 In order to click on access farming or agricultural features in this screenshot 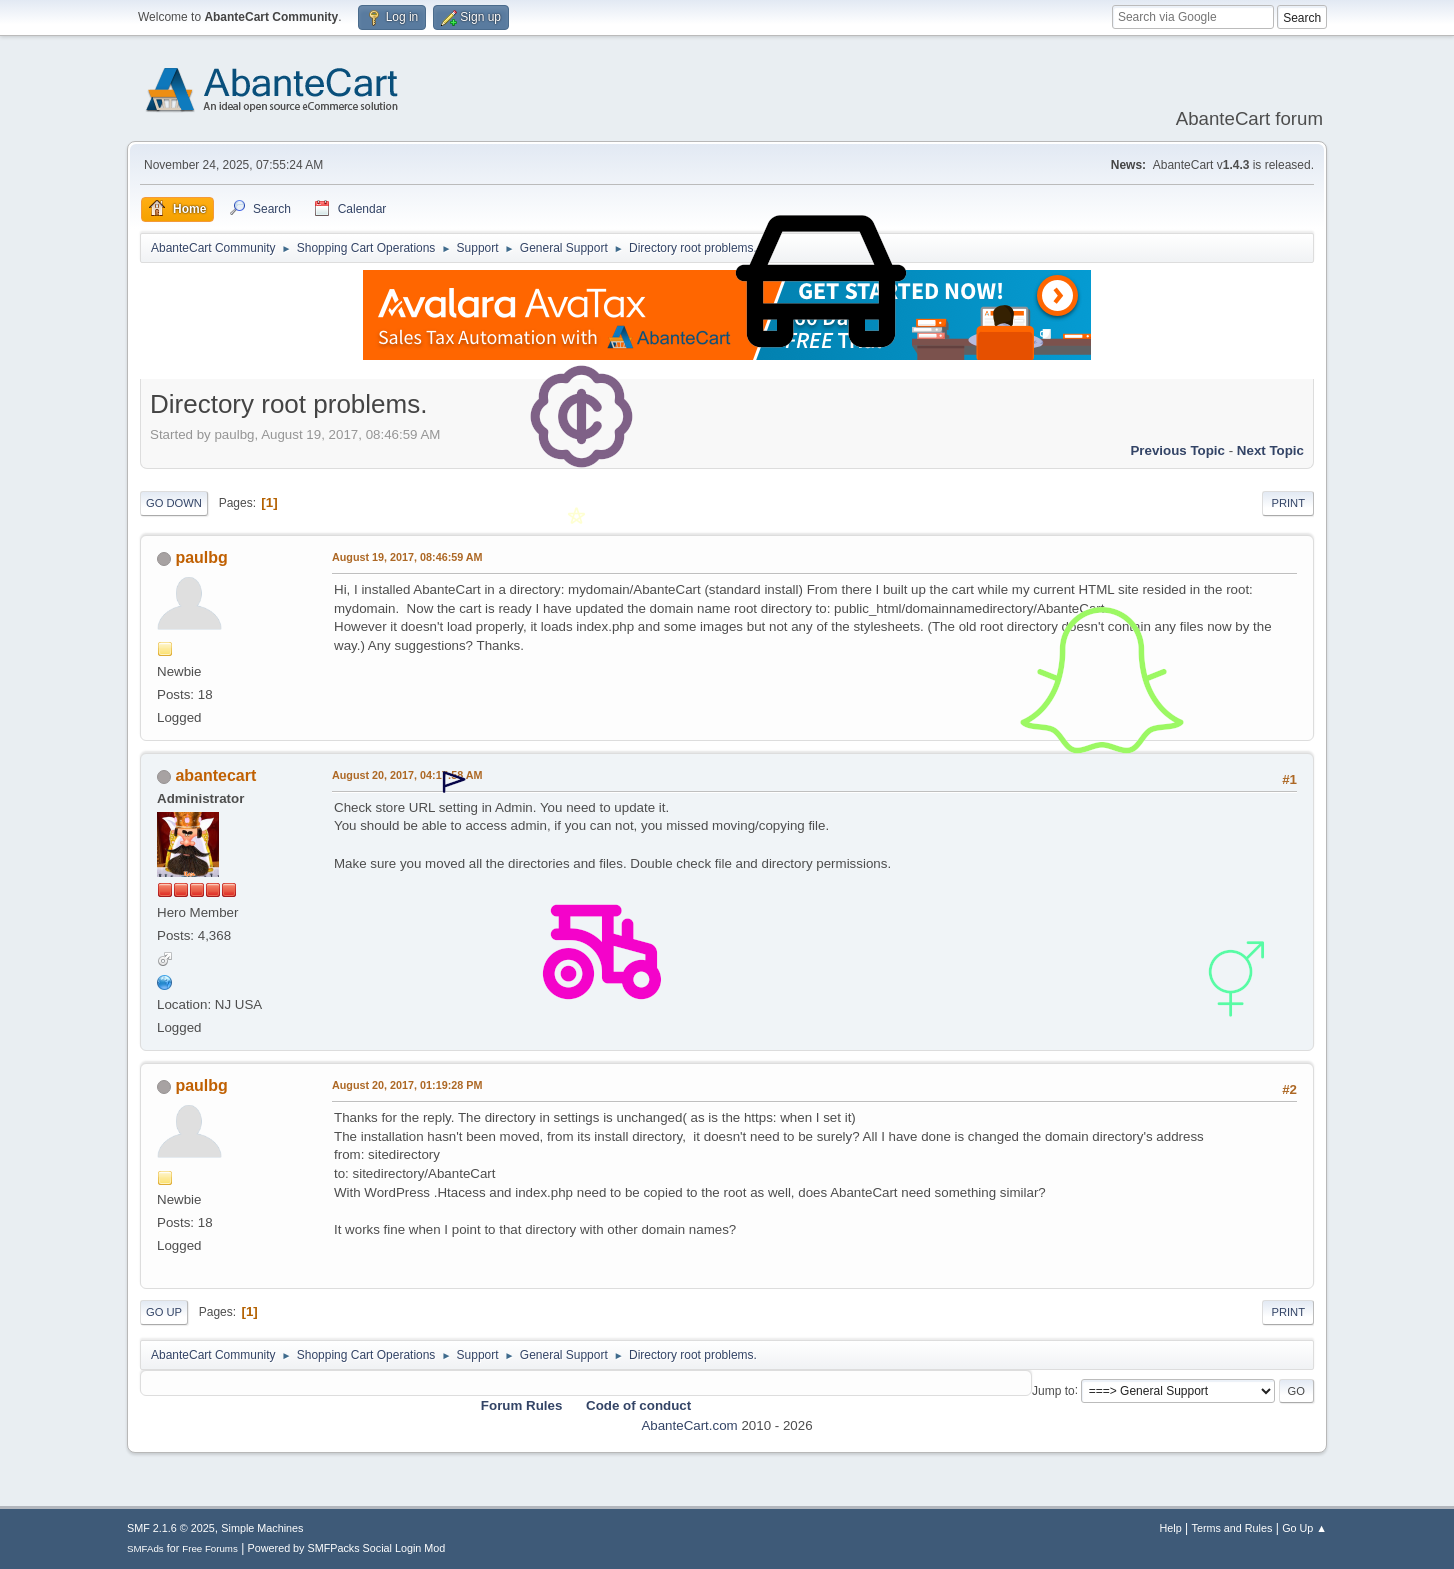, I will do `click(600, 950)`.